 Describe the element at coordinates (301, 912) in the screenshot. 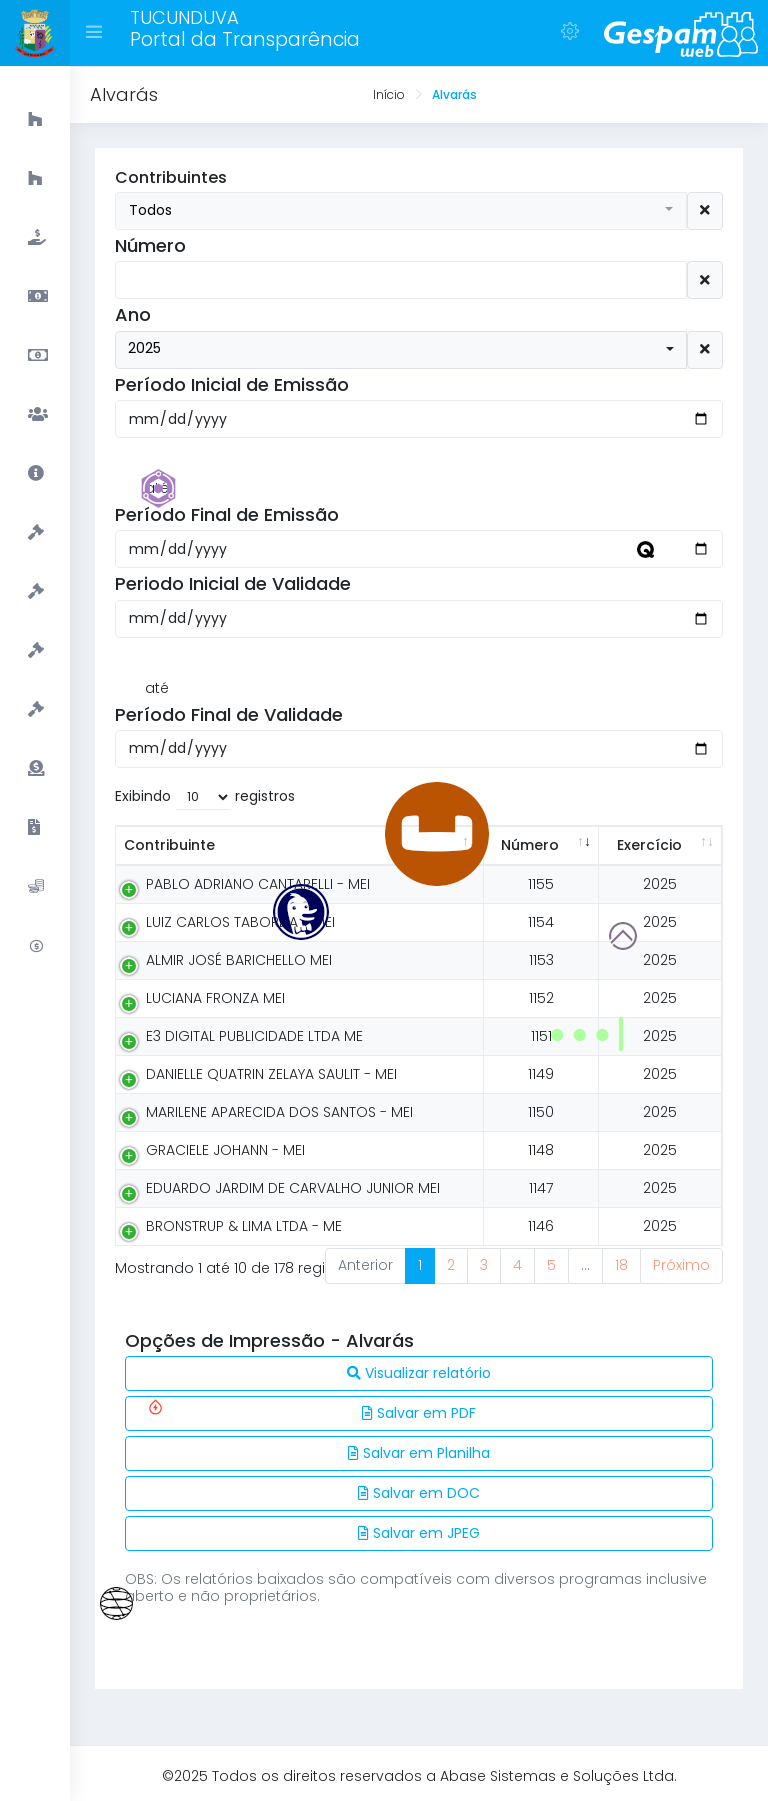

I see `open duckduckgo search engine` at that location.